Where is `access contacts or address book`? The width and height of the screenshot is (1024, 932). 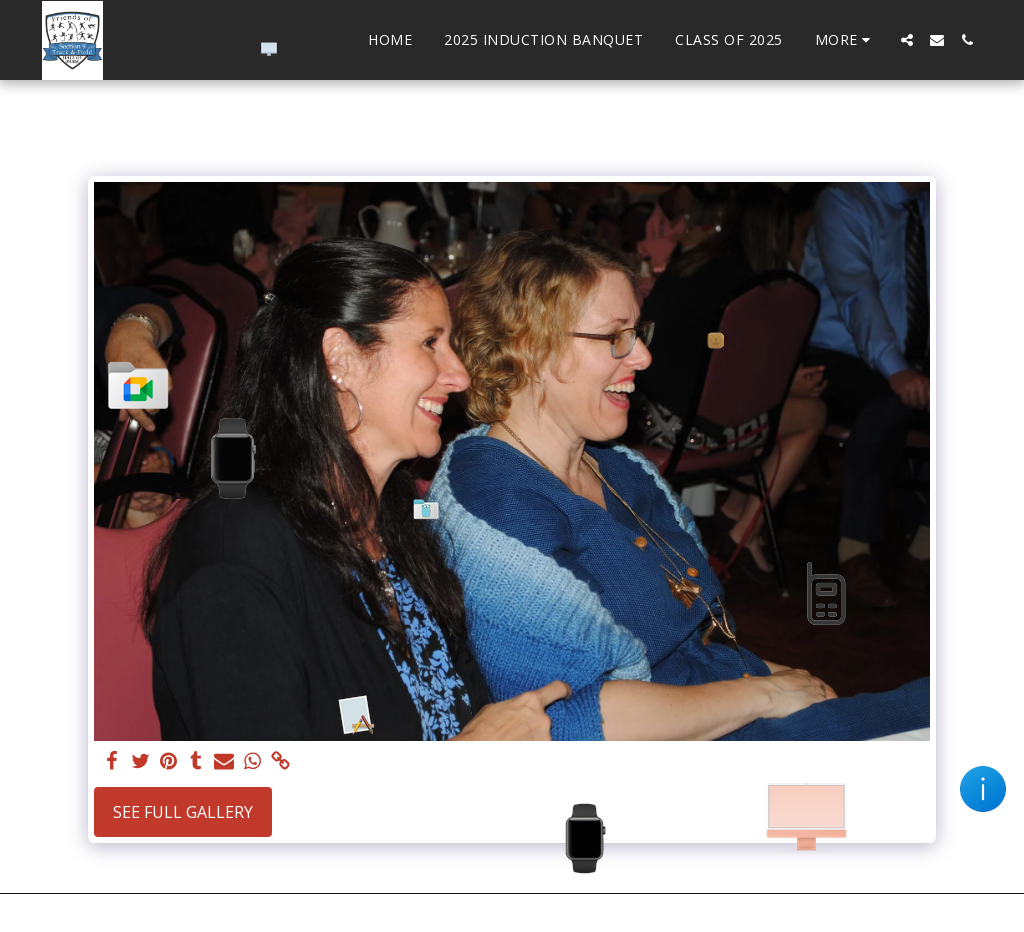
access contacts or address book is located at coordinates (715, 340).